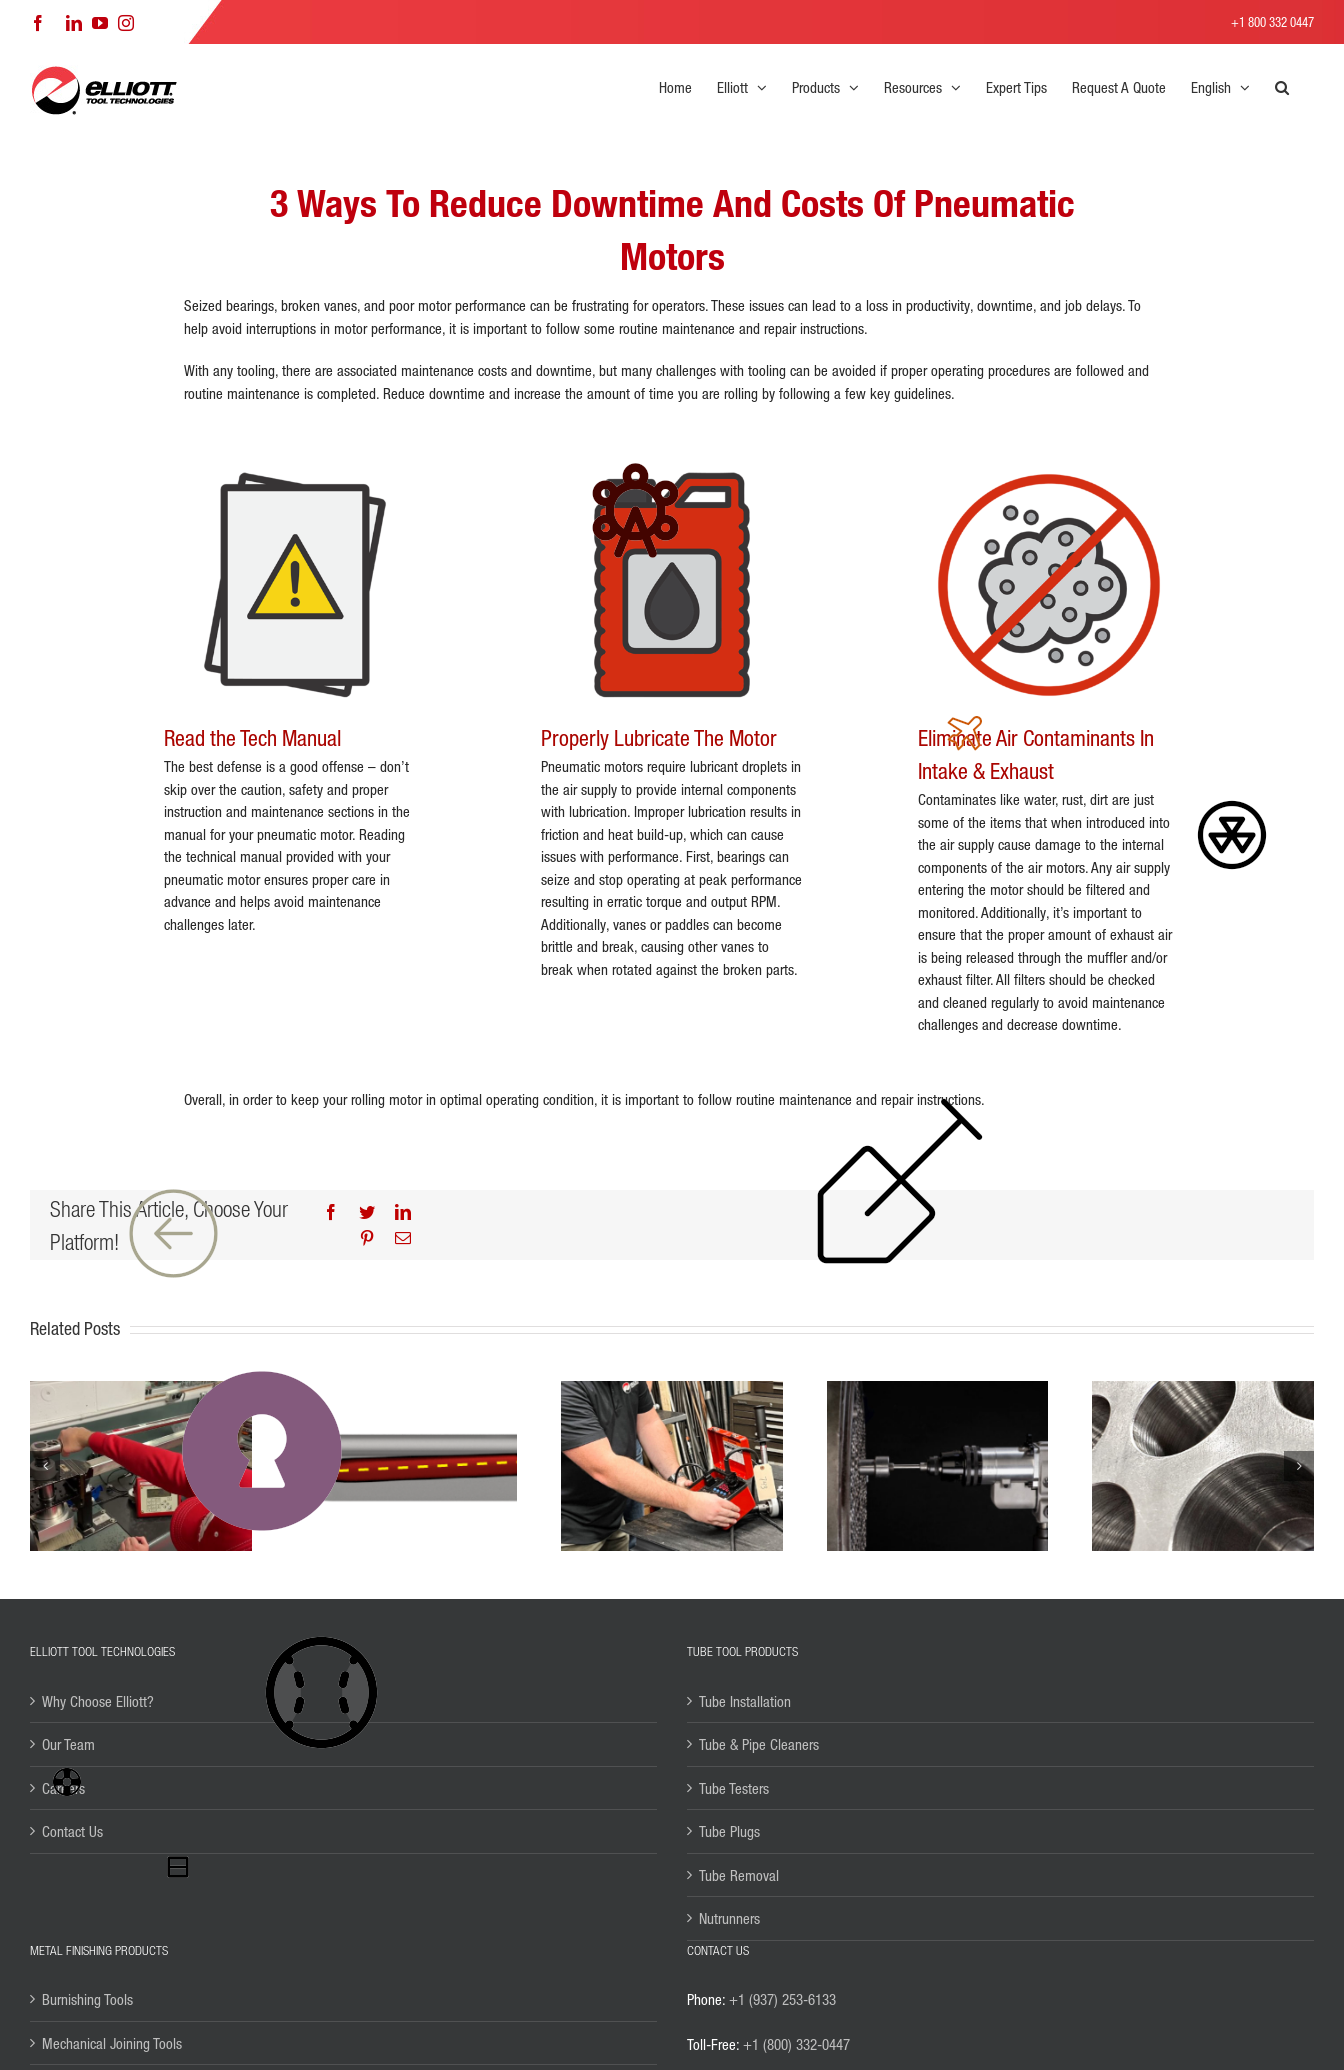 Image resolution: width=1344 pixels, height=2070 pixels. What do you see at coordinates (173, 1233) in the screenshot?
I see `go back to the previous screen` at bounding box center [173, 1233].